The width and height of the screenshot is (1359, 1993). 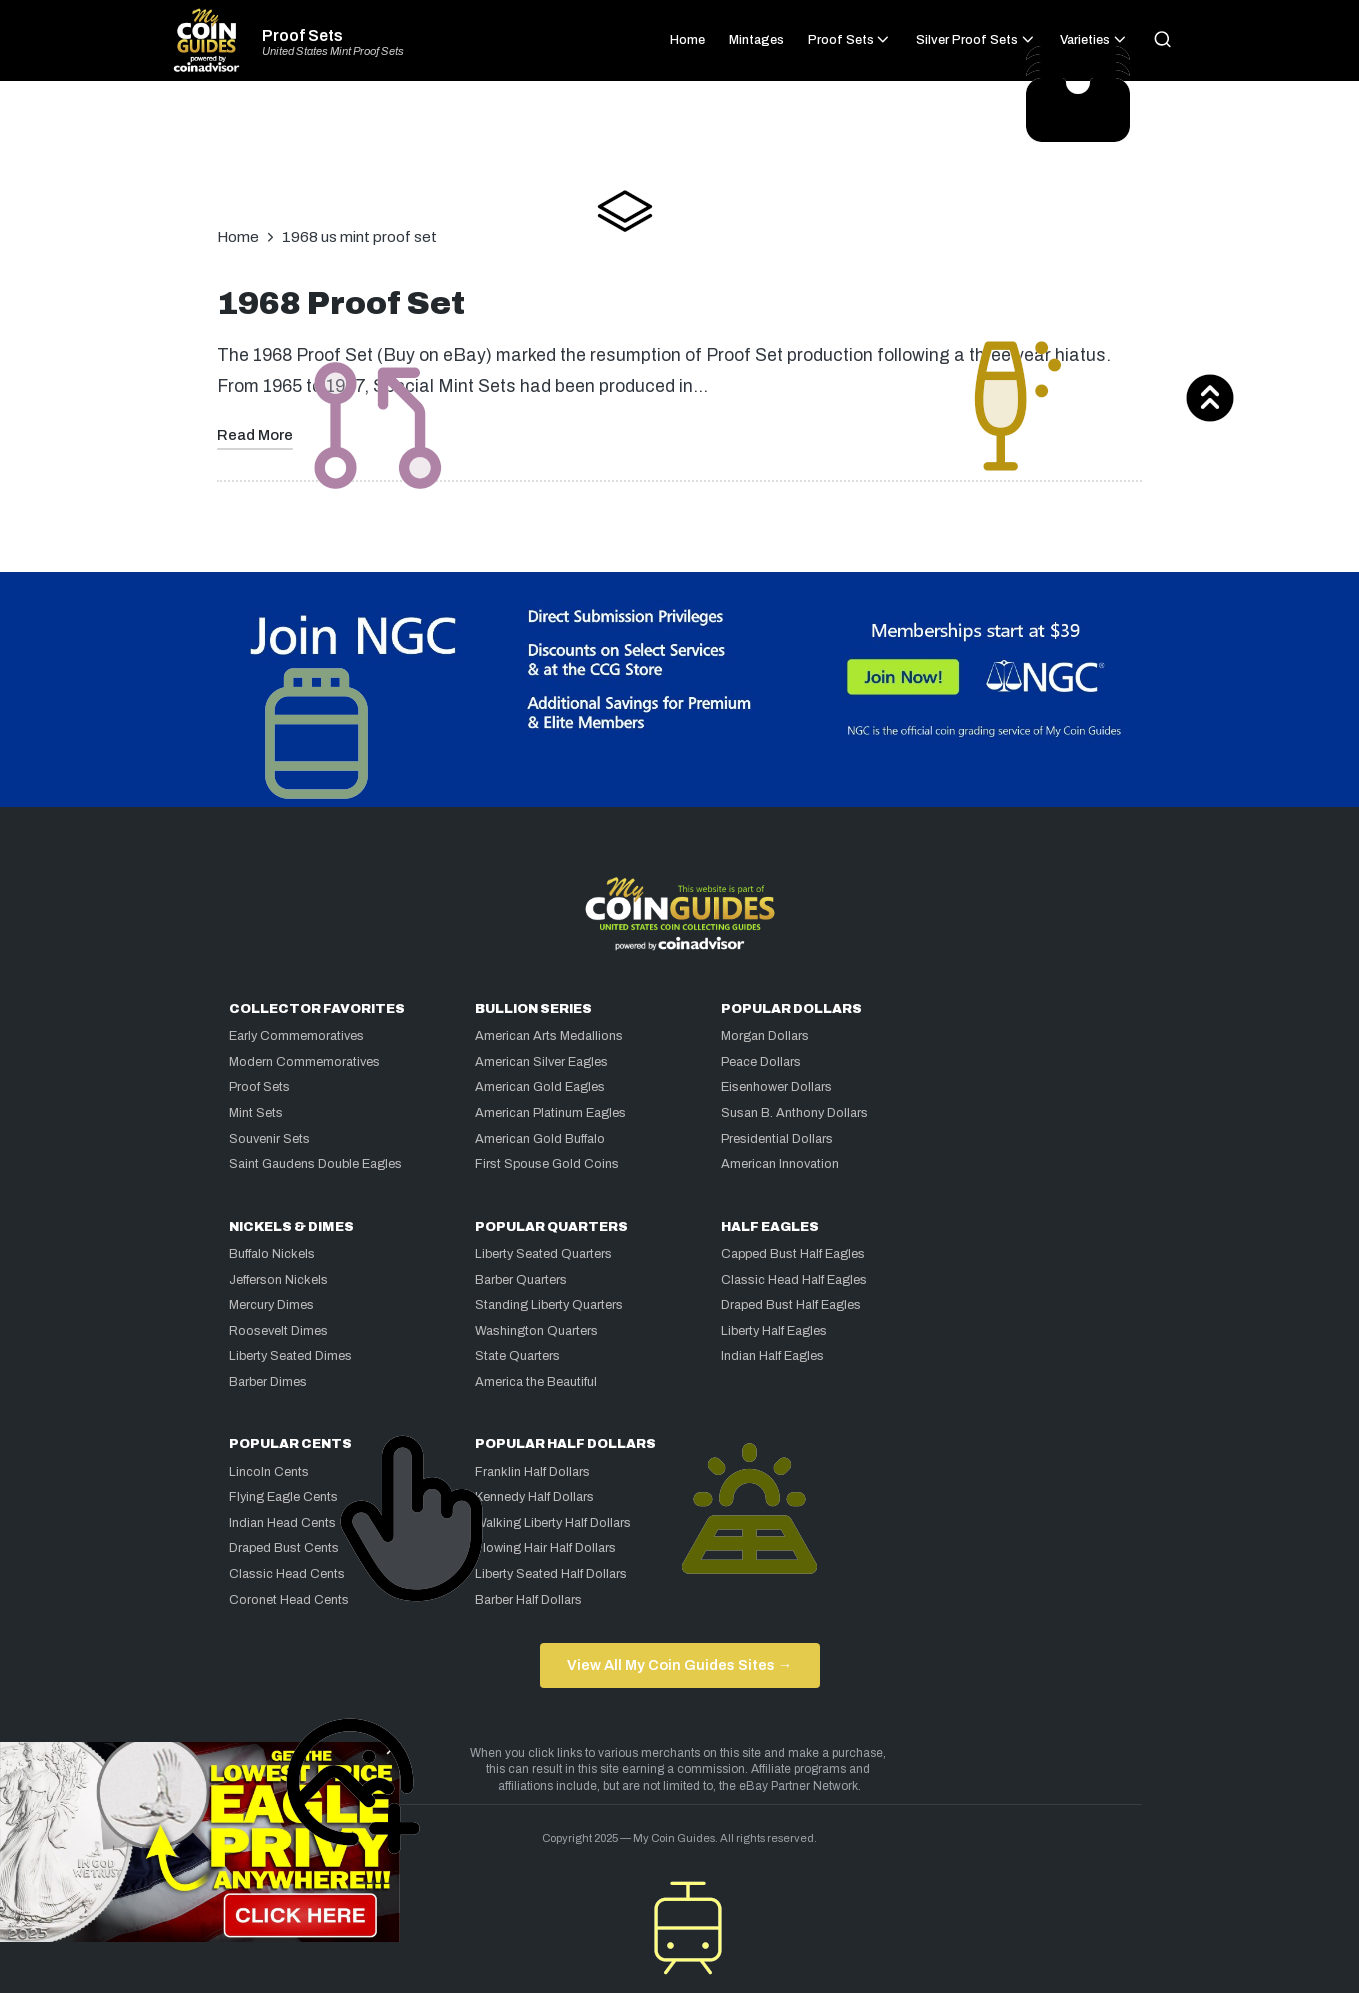 What do you see at coordinates (316, 733) in the screenshot?
I see `view product or container details` at bounding box center [316, 733].